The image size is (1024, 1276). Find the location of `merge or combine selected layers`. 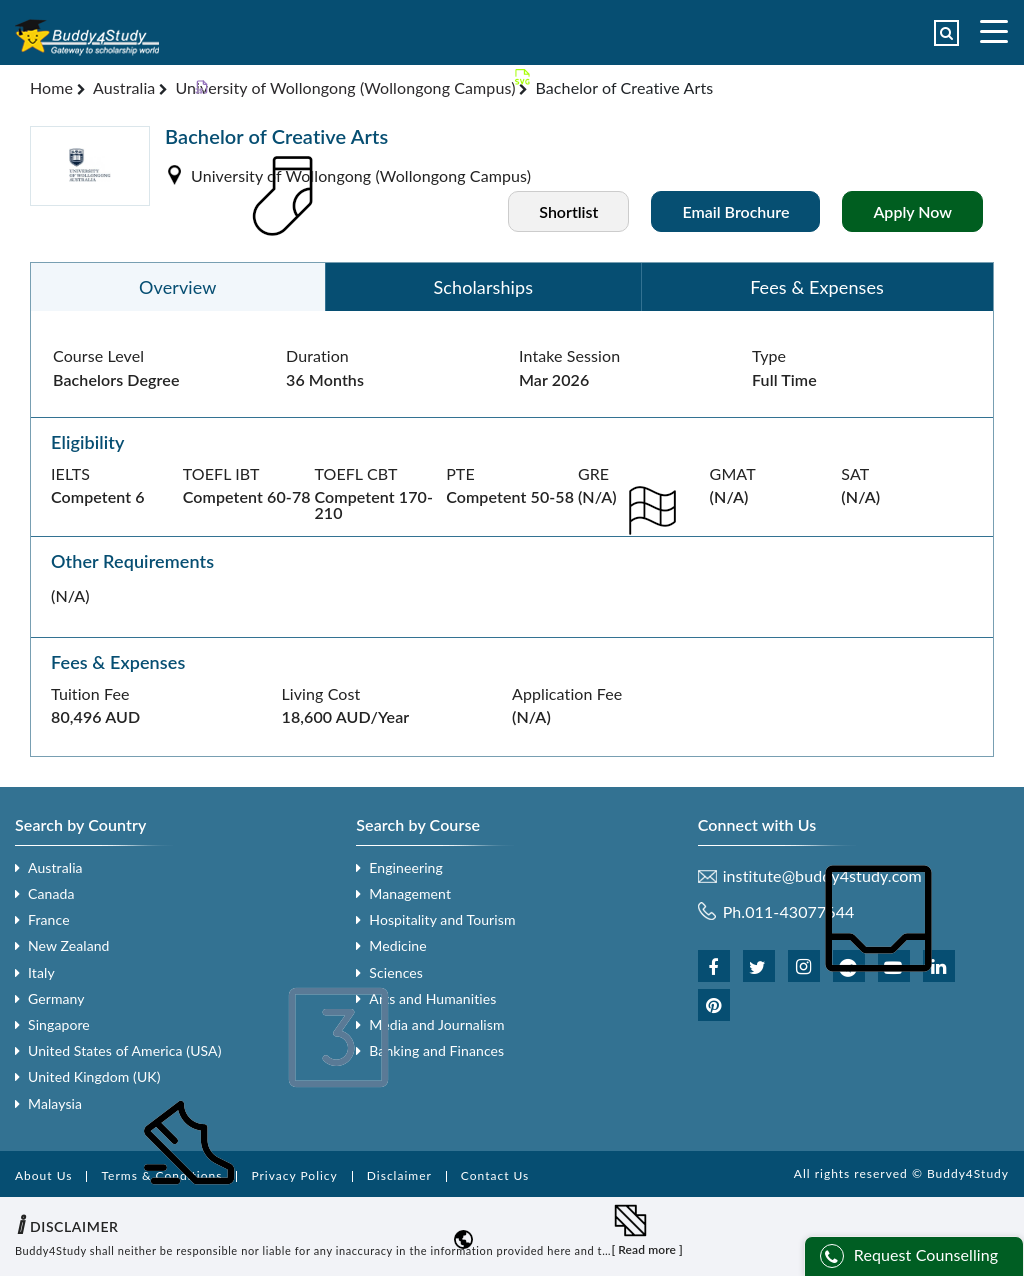

merge or combine selected layers is located at coordinates (630, 1220).